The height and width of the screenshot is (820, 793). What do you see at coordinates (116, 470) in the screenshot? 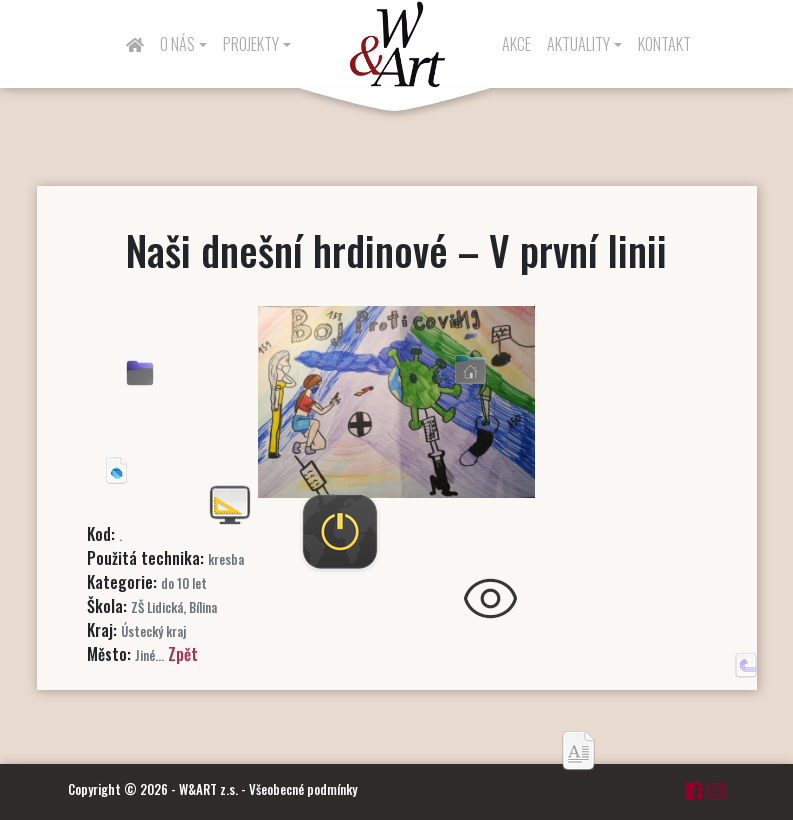
I see `a dart programming language source file` at bounding box center [116, 470].